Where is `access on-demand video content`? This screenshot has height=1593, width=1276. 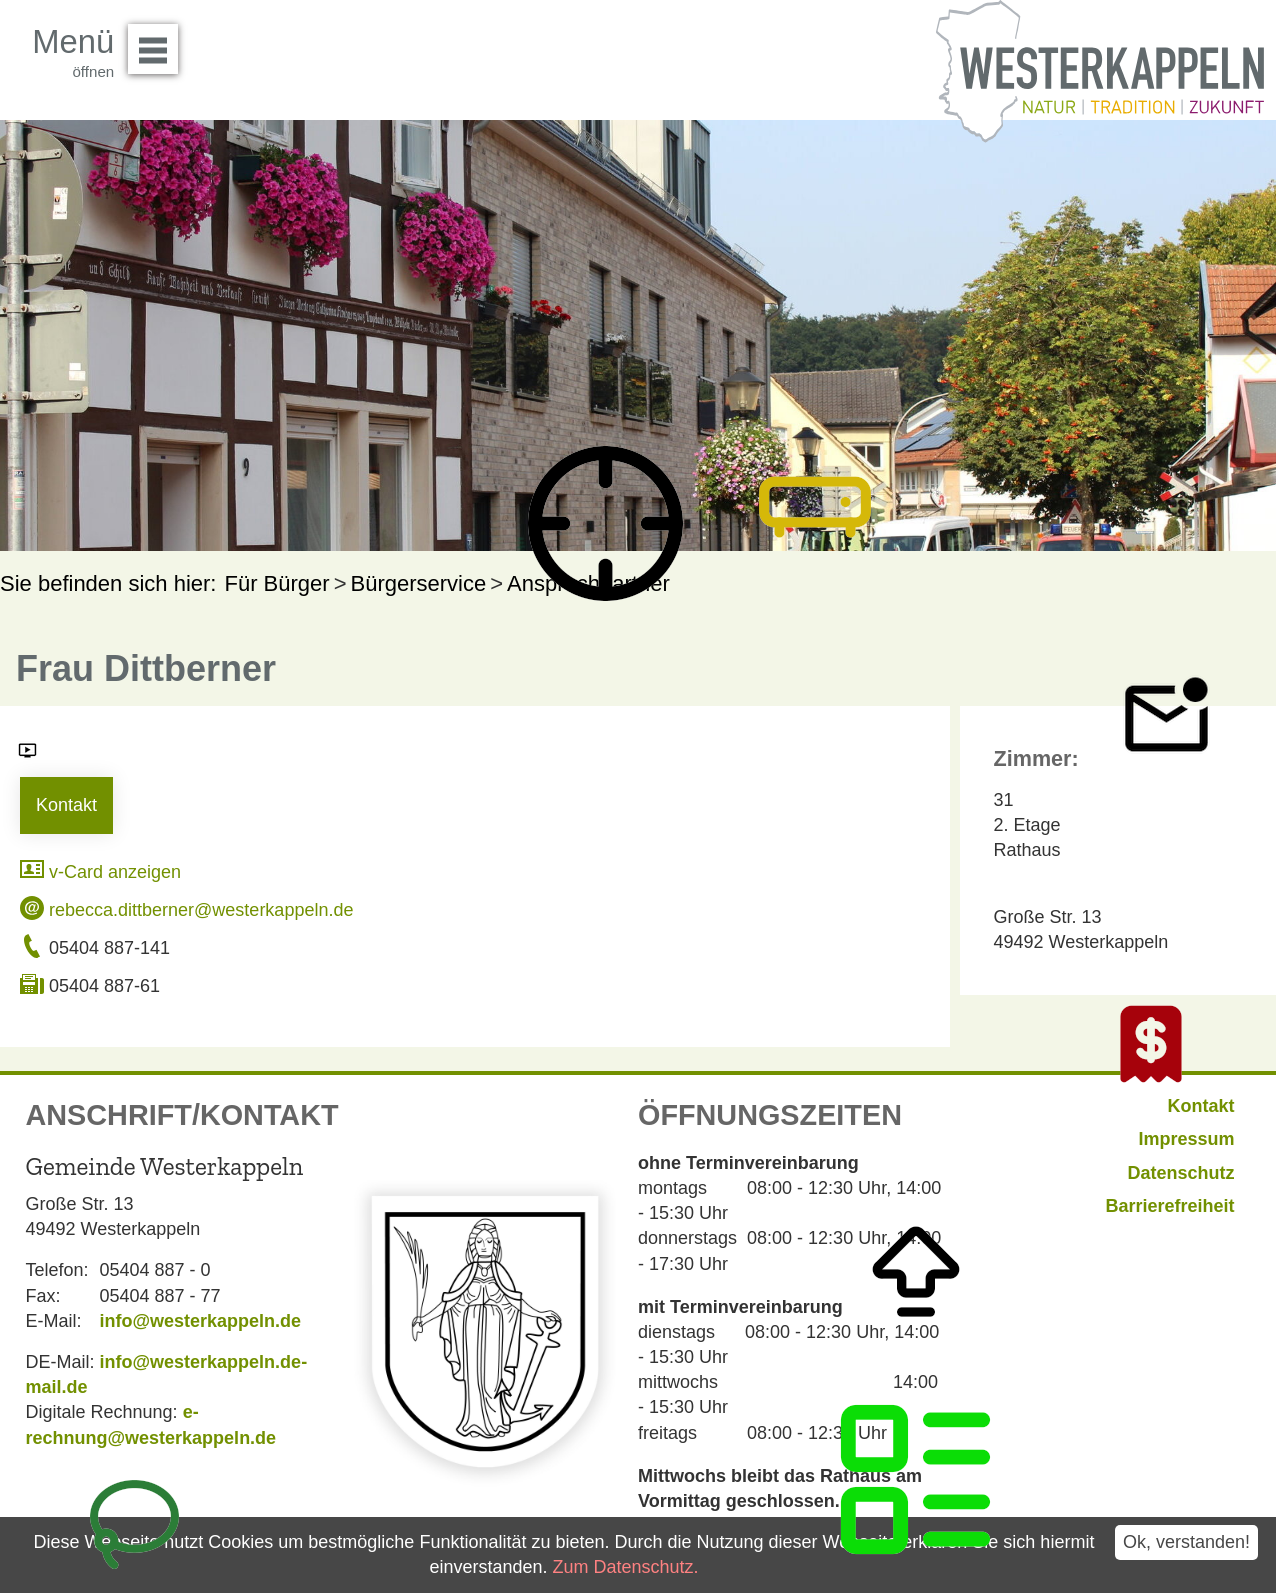
access on-demand video content is located at coordinates (27, 750).